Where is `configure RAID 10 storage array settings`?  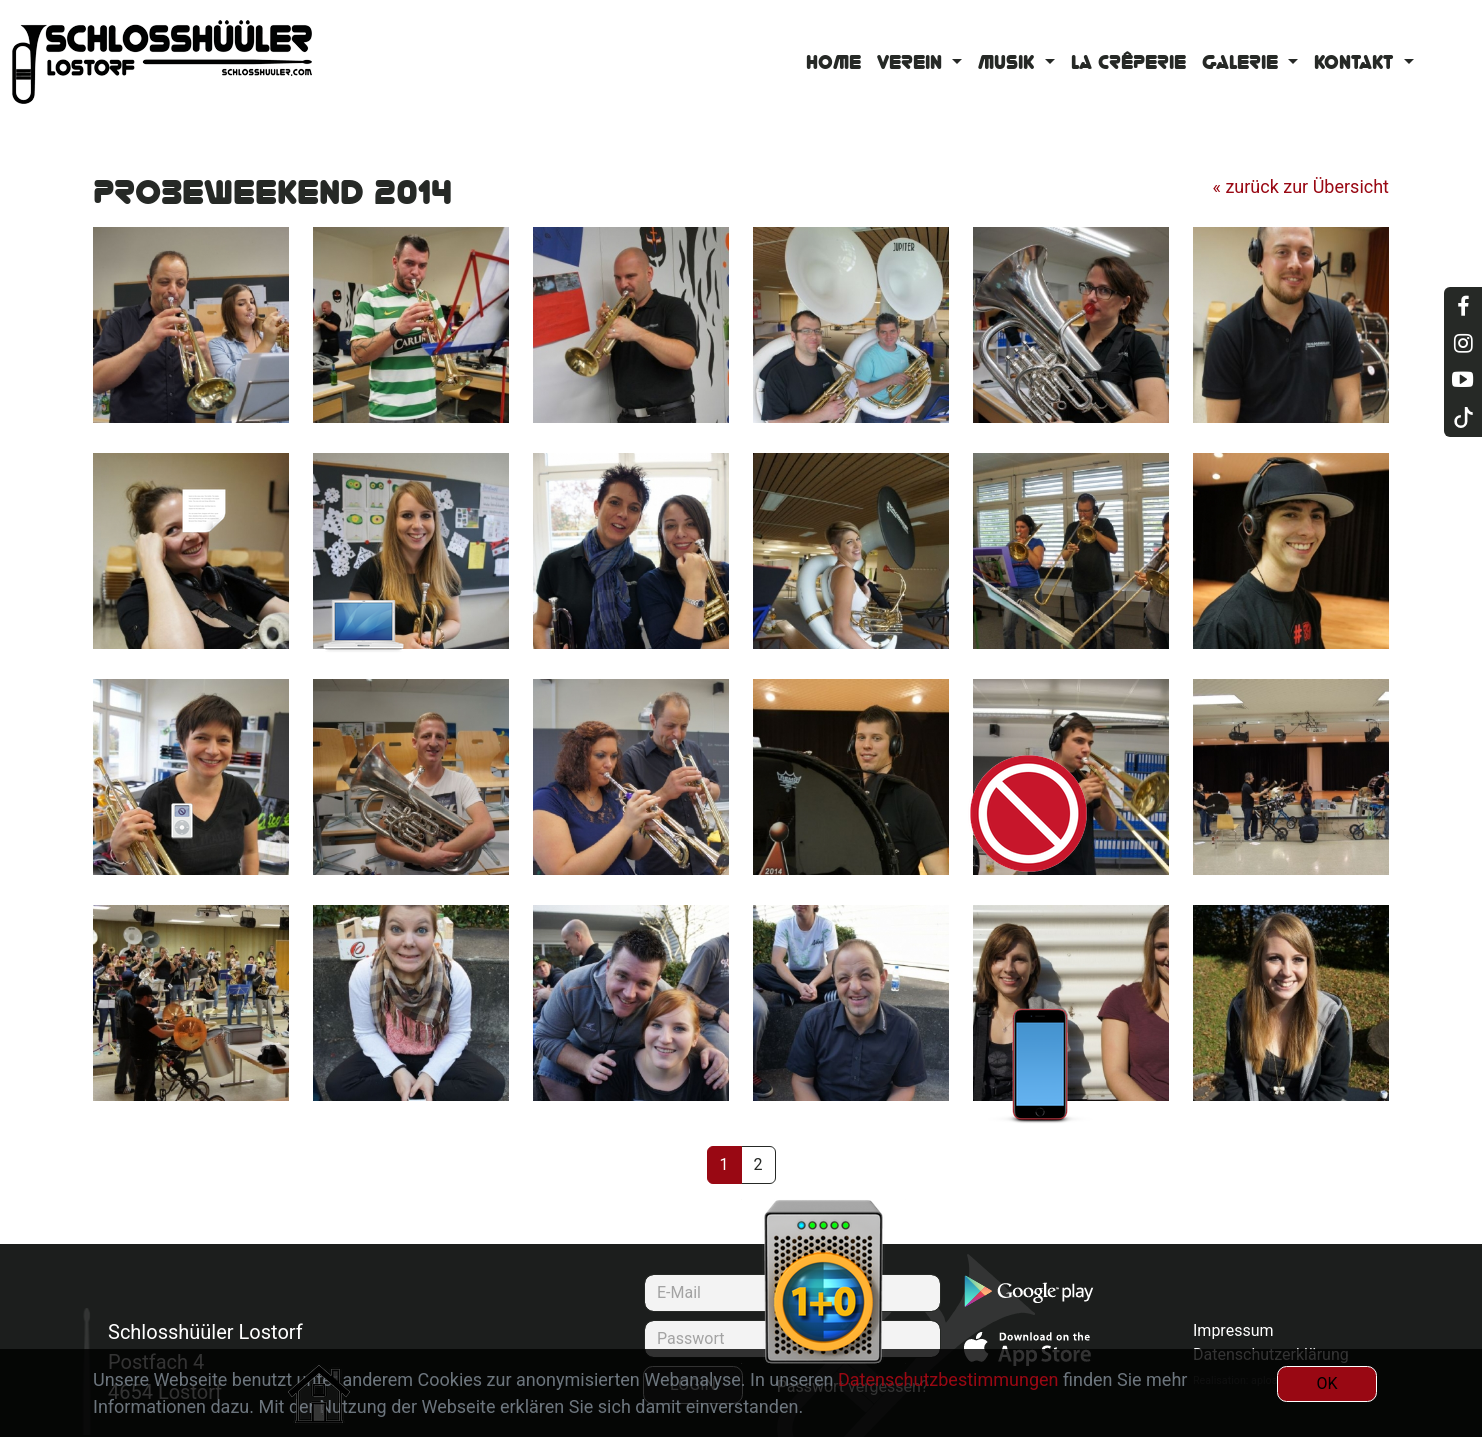
configure RAID 10 storage array settings is located at coordinates (823, 1281).